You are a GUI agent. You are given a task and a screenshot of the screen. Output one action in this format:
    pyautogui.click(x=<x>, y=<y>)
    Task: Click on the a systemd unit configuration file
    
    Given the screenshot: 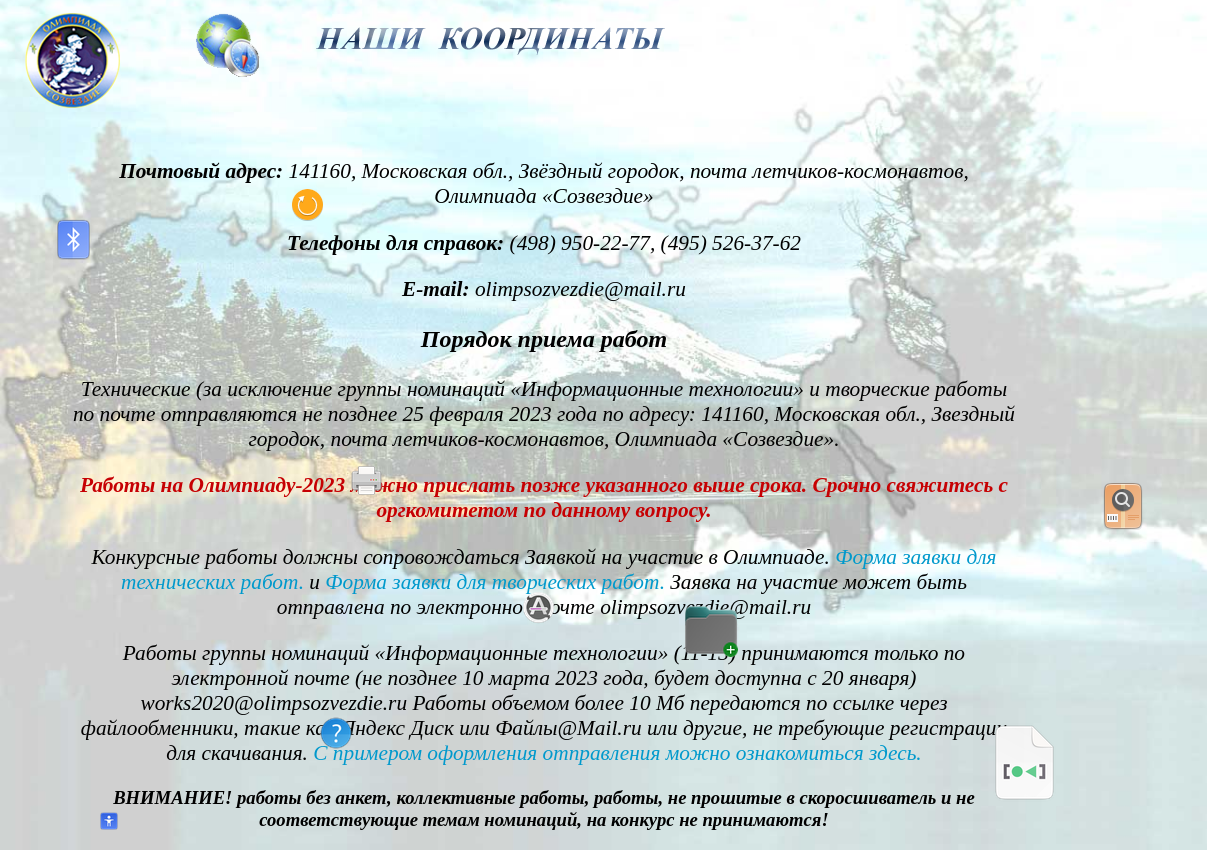 What is the action you would take?
    pyautogui.click(x=1024, y=762)
    